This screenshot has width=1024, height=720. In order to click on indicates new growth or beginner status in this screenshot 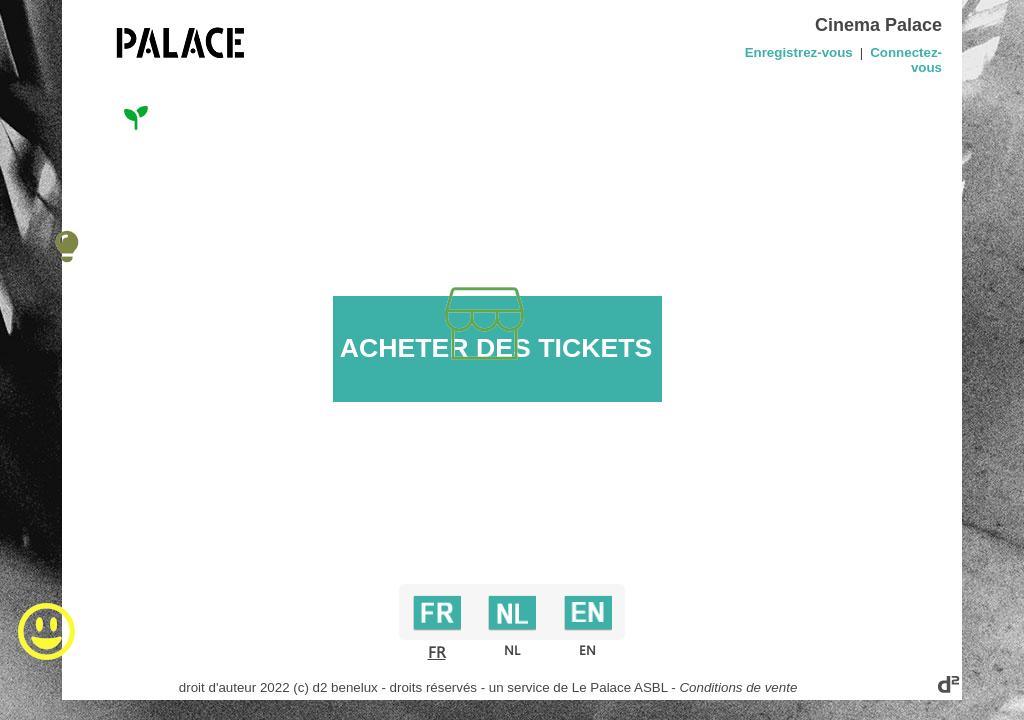, I will do `click(136, 118)`.